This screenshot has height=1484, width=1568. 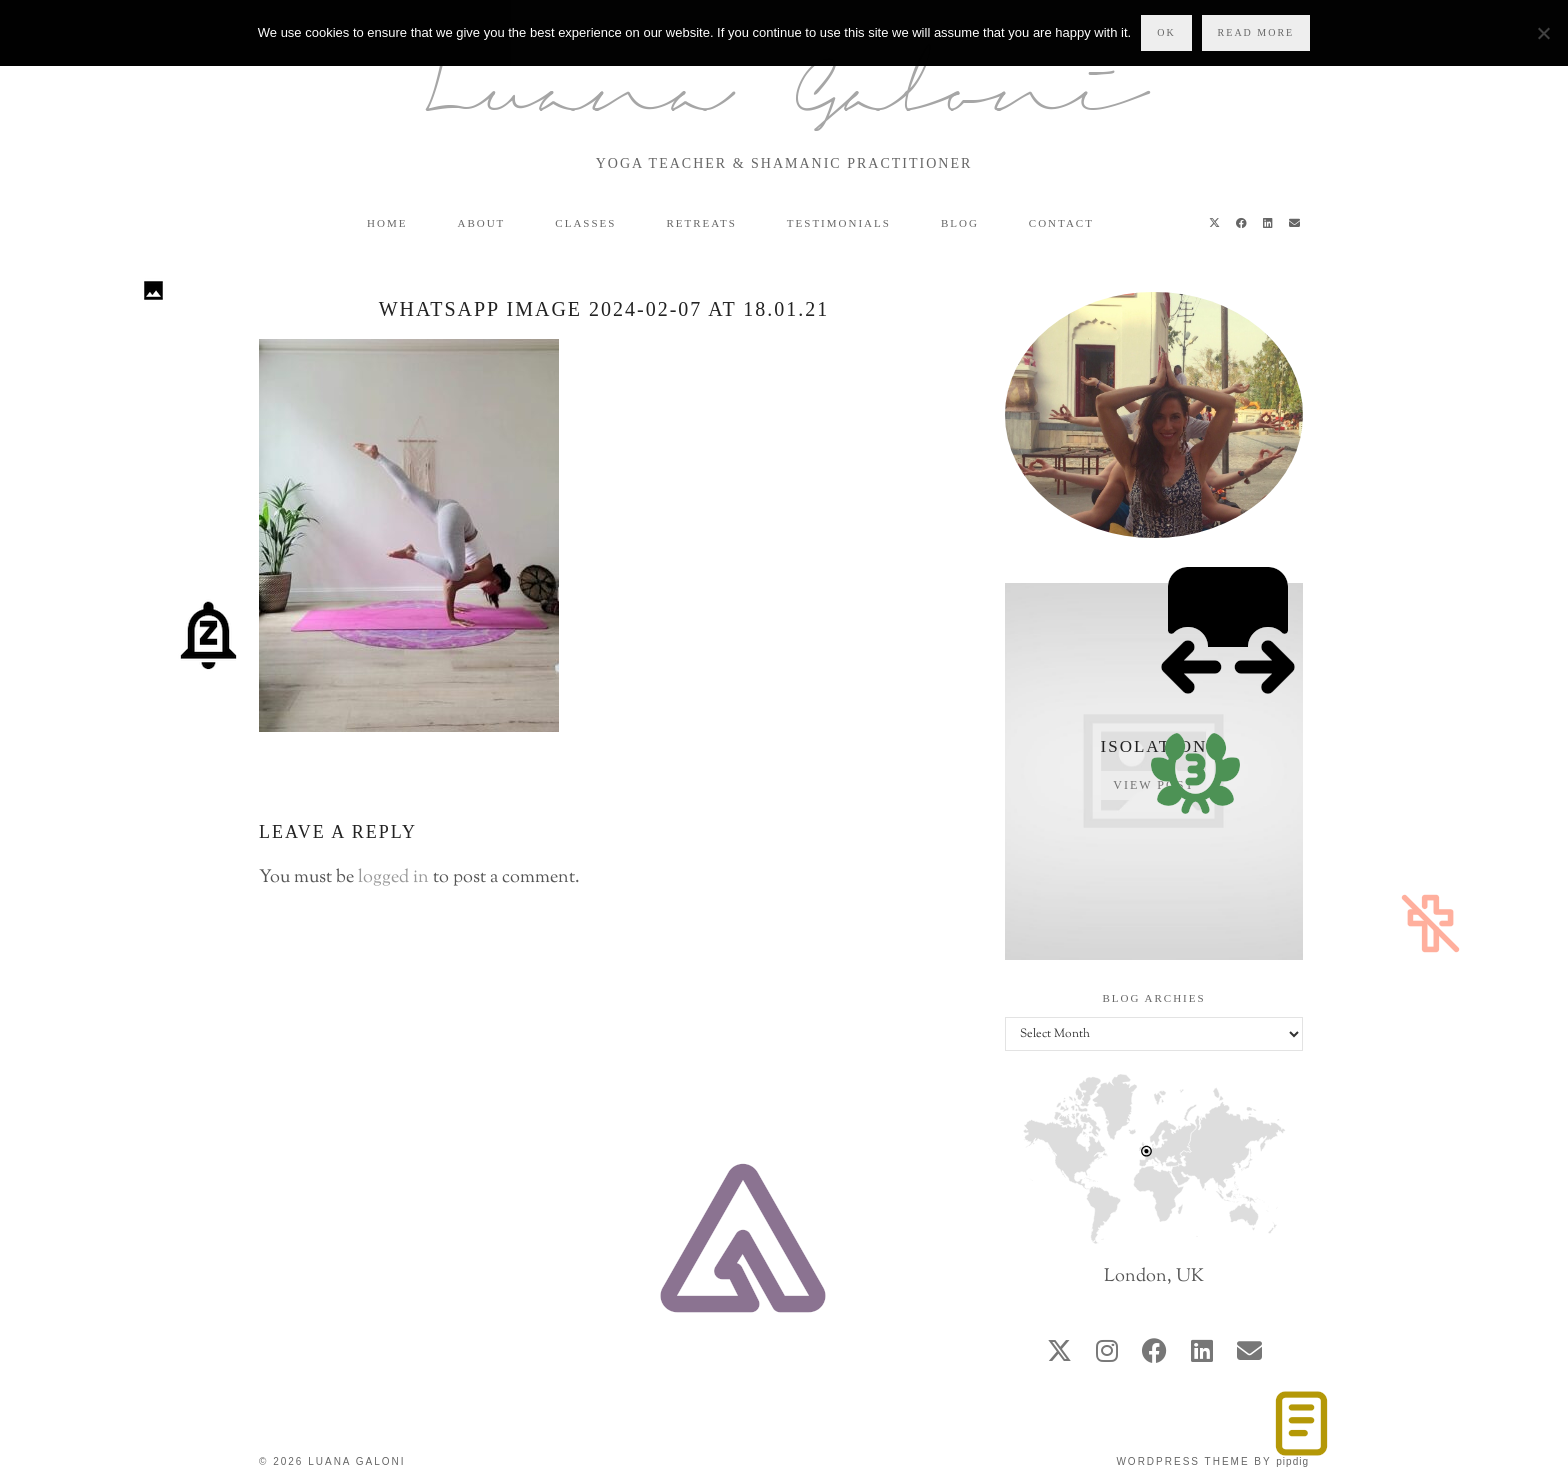 I want to click on view photos or images, so click(x=153, y=290).